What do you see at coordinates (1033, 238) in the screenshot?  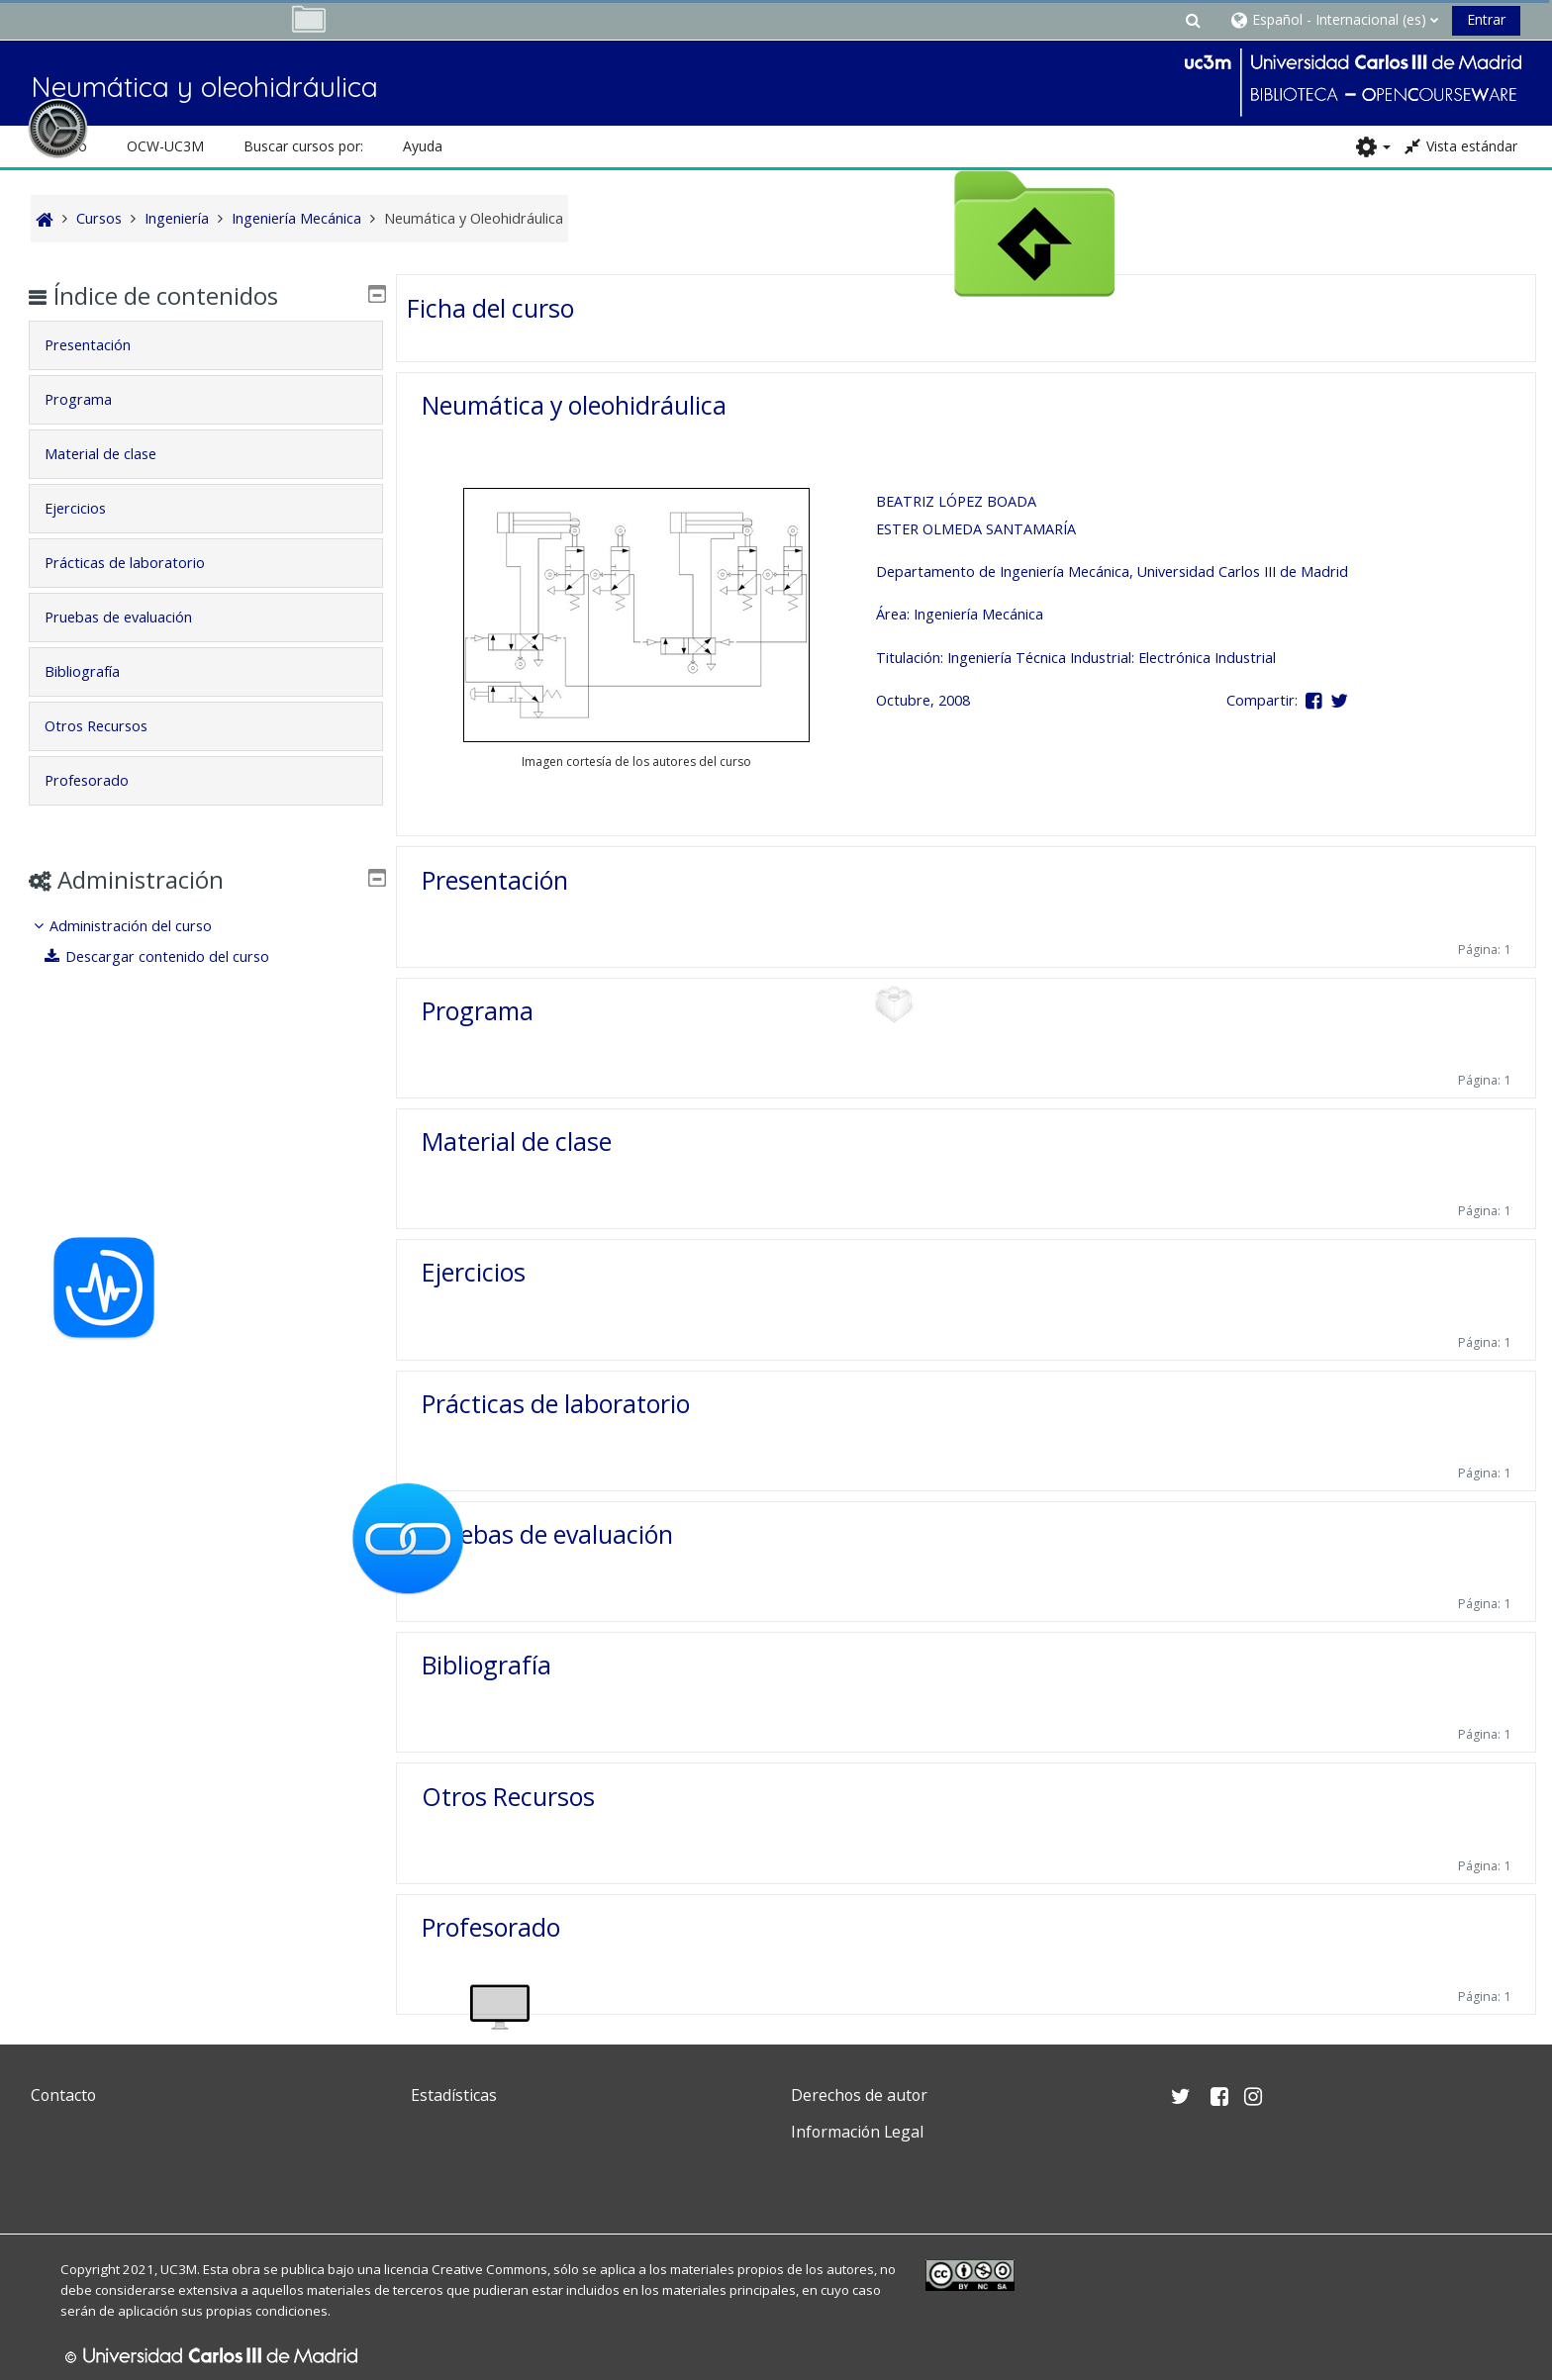 I see `open game maker studio project folder` at bounding box center [1033, 238].